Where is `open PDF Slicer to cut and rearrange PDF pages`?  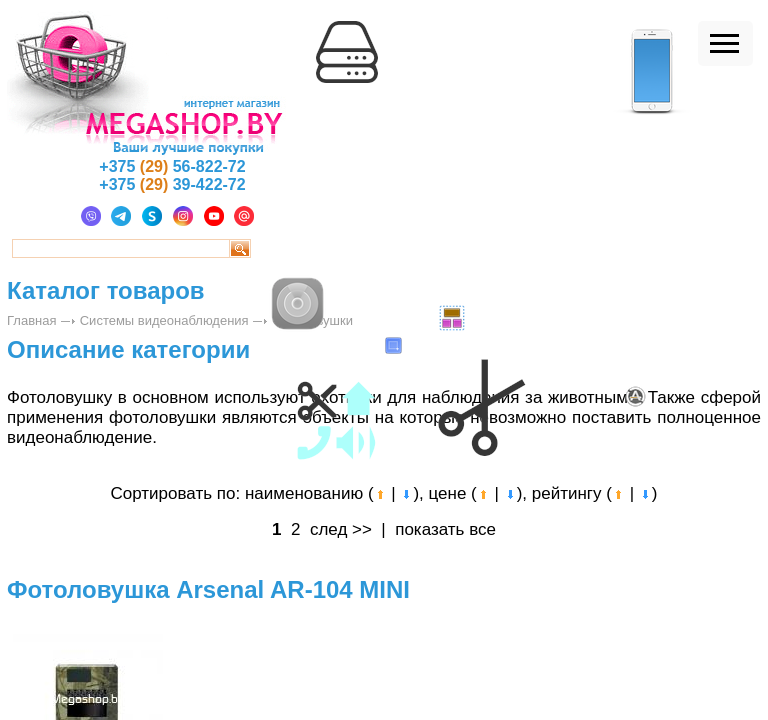 open PDF Slicer to cut and rearrange PDF pages is located at coordinates (481, 404).